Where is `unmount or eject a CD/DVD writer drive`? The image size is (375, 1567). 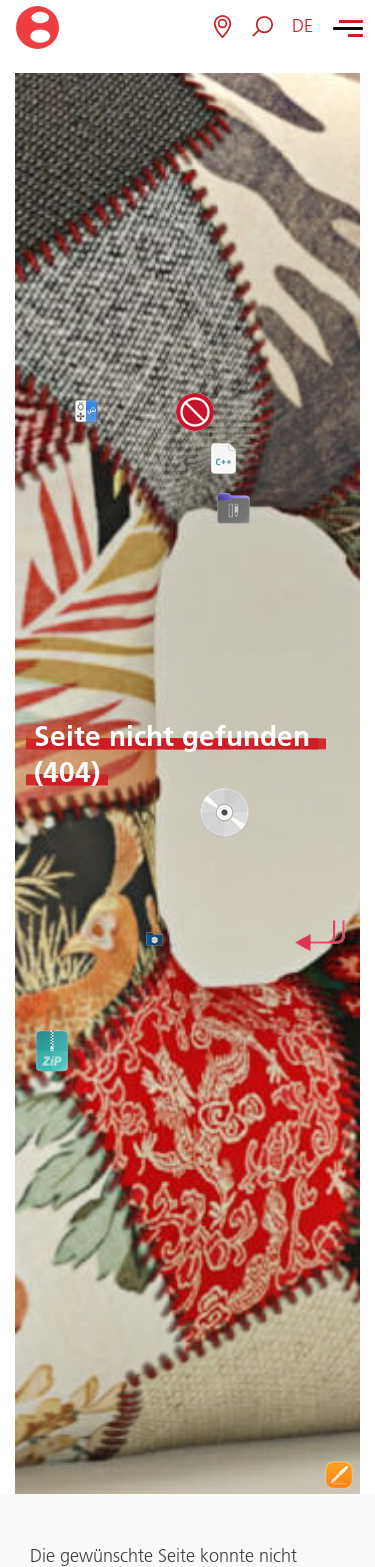
unmount or eject a CD/DVD writer drive is located at coordinates (224, 812).